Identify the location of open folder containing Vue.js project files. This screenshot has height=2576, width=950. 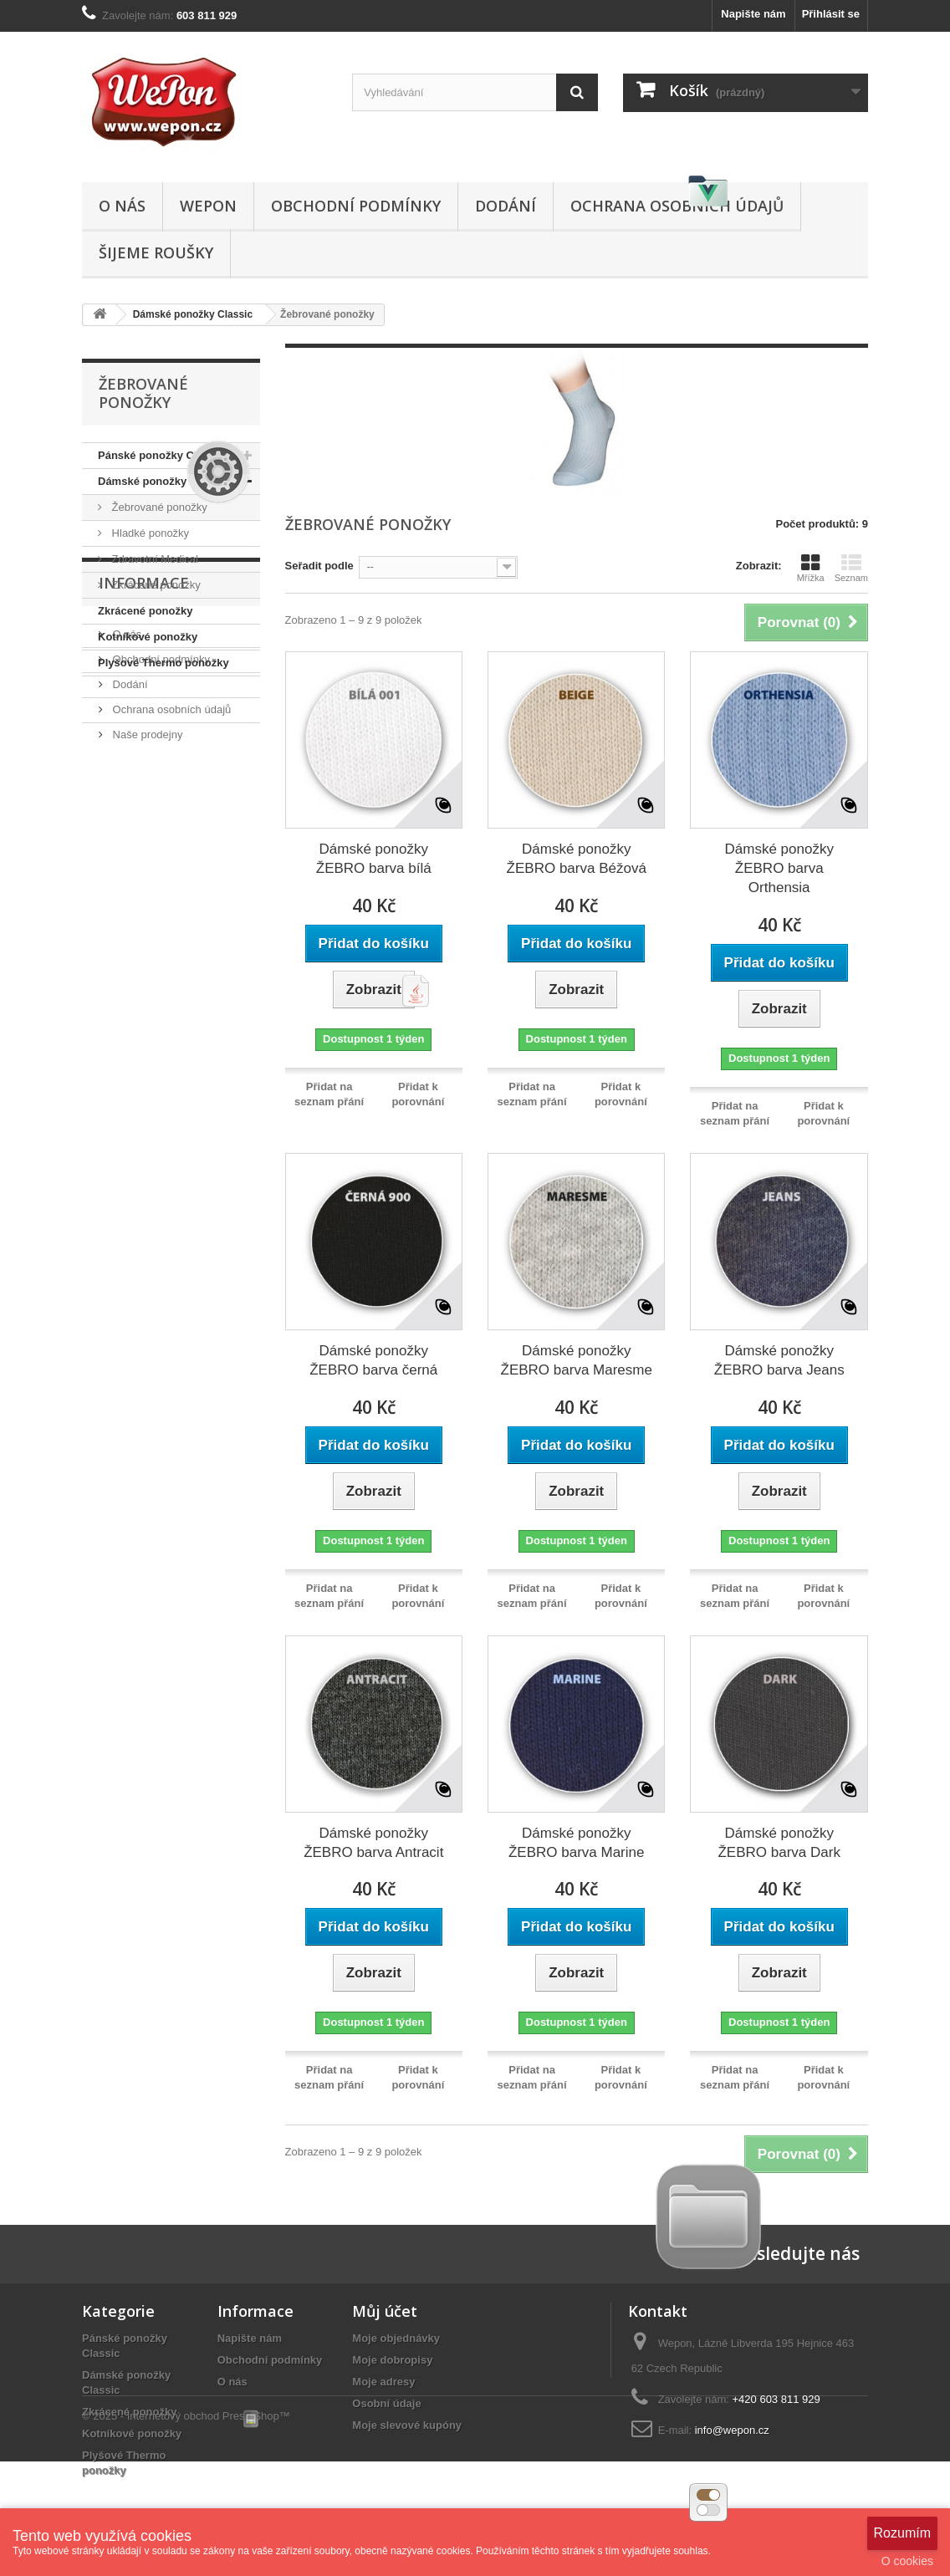
(707, 191).